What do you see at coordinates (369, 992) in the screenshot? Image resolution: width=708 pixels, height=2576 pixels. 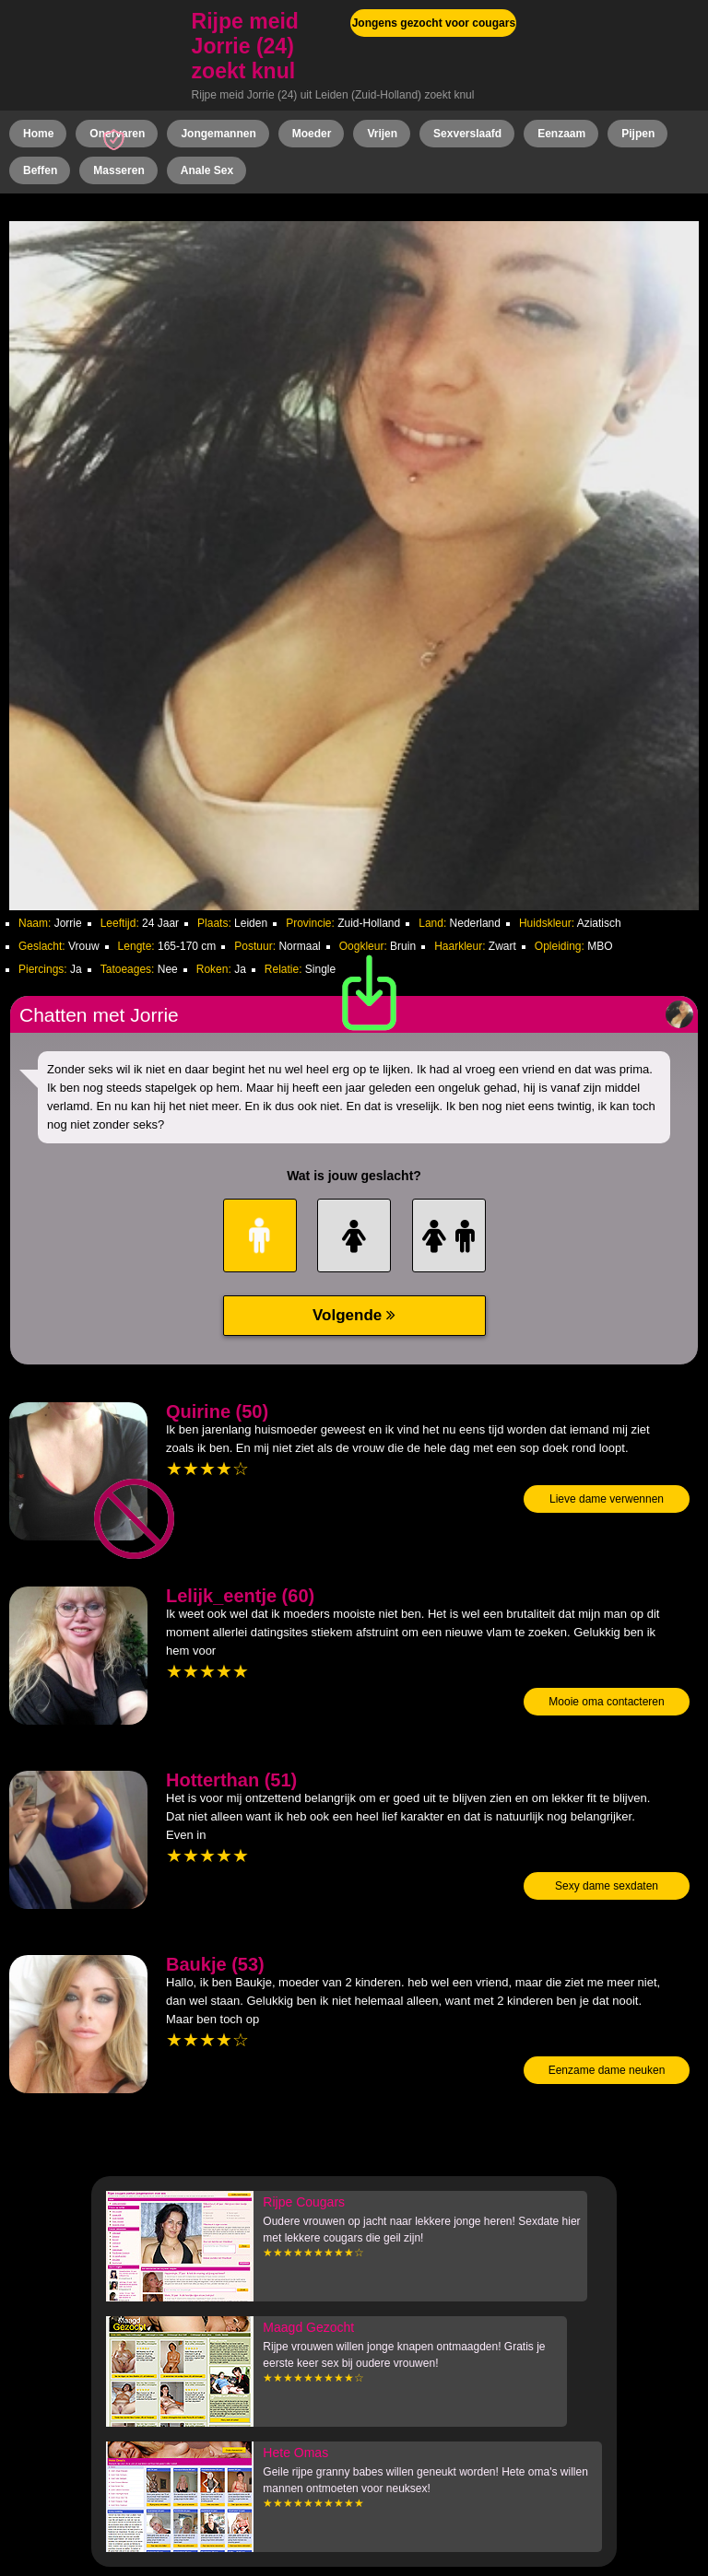 I see `download file to device` at bounding box center [369, 992].